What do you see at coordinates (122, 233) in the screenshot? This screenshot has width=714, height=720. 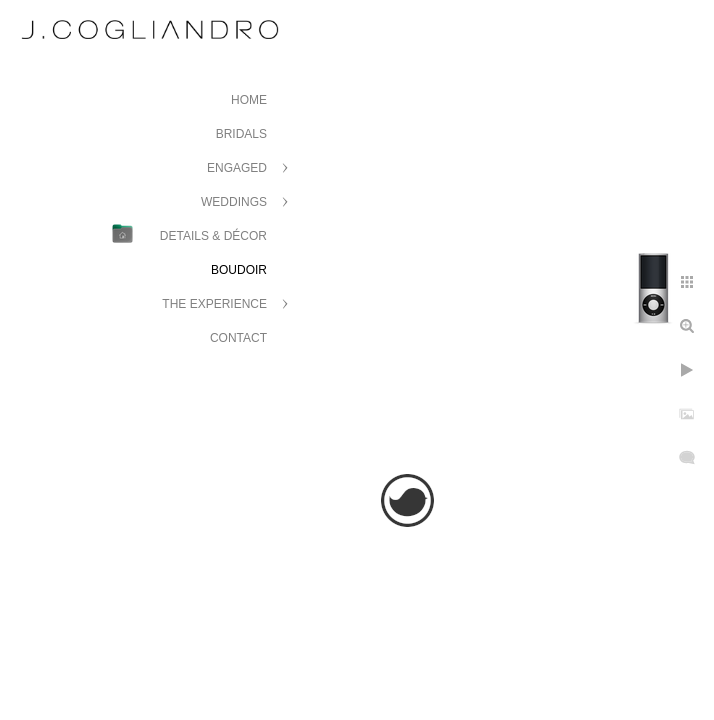 I see `open your home folder` at bounding box center [122, 233].